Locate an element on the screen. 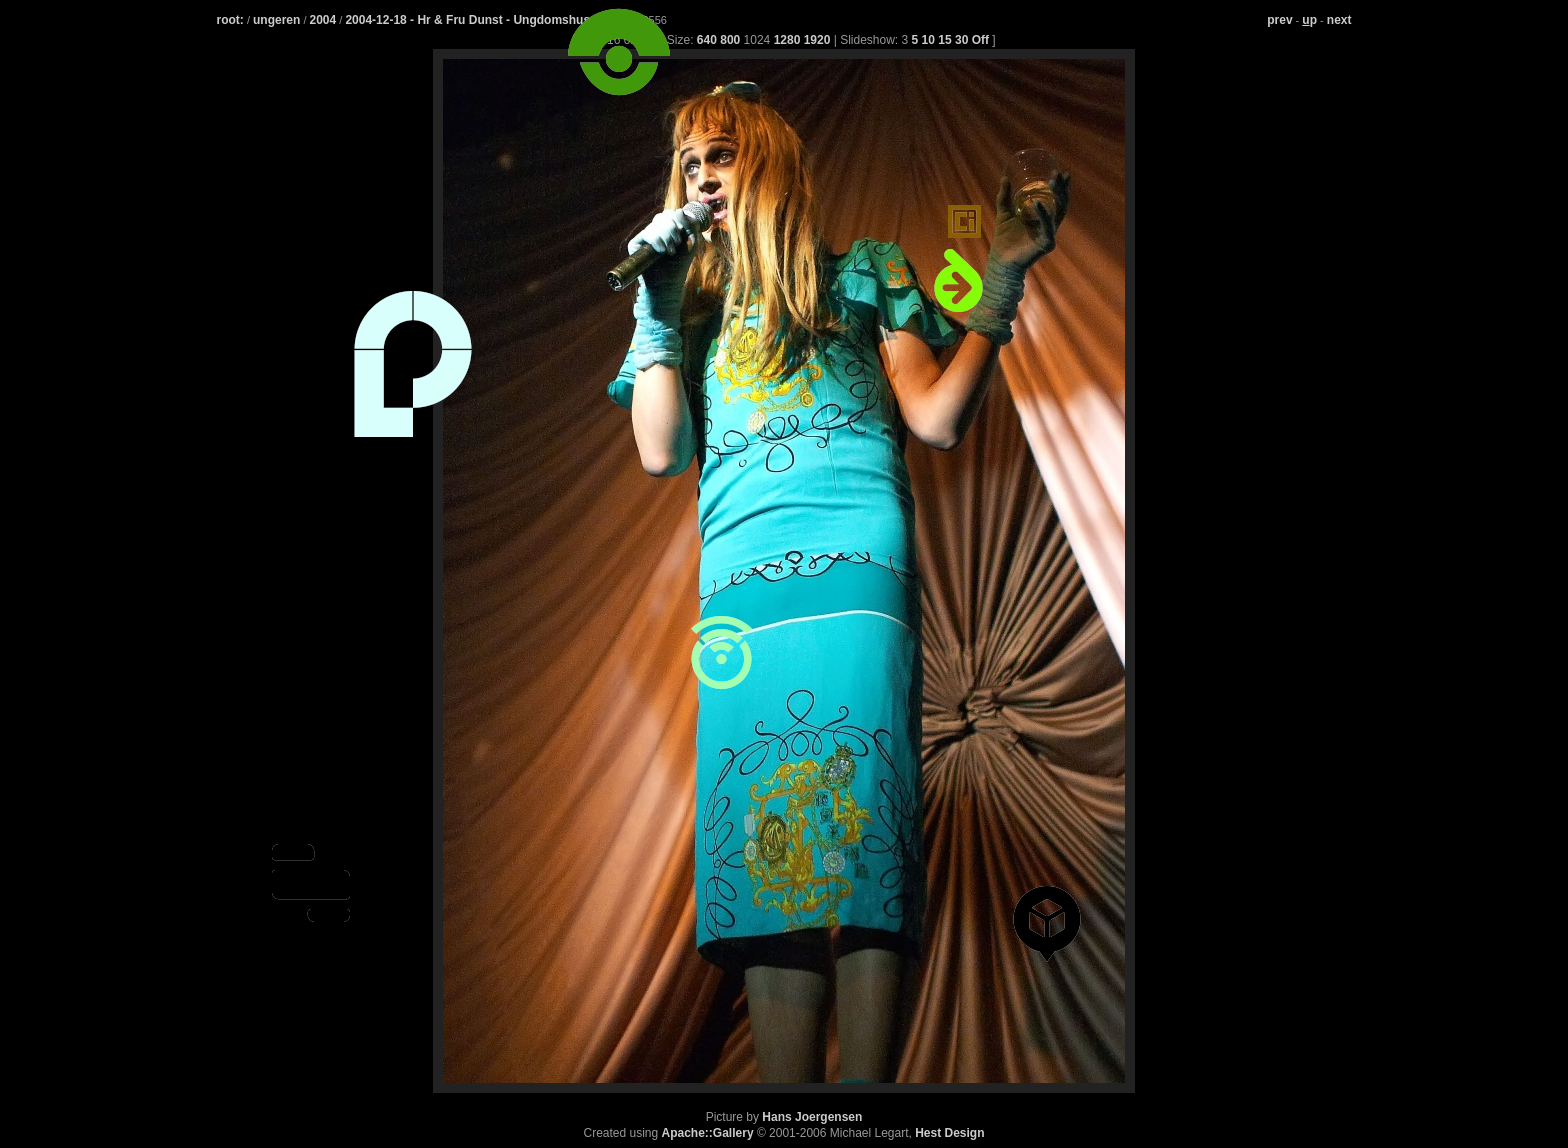 Image resolution: width=1568 pixels, height=1148 pixels. open container initiative (OCI) logo is located at coordinates (964, 221).